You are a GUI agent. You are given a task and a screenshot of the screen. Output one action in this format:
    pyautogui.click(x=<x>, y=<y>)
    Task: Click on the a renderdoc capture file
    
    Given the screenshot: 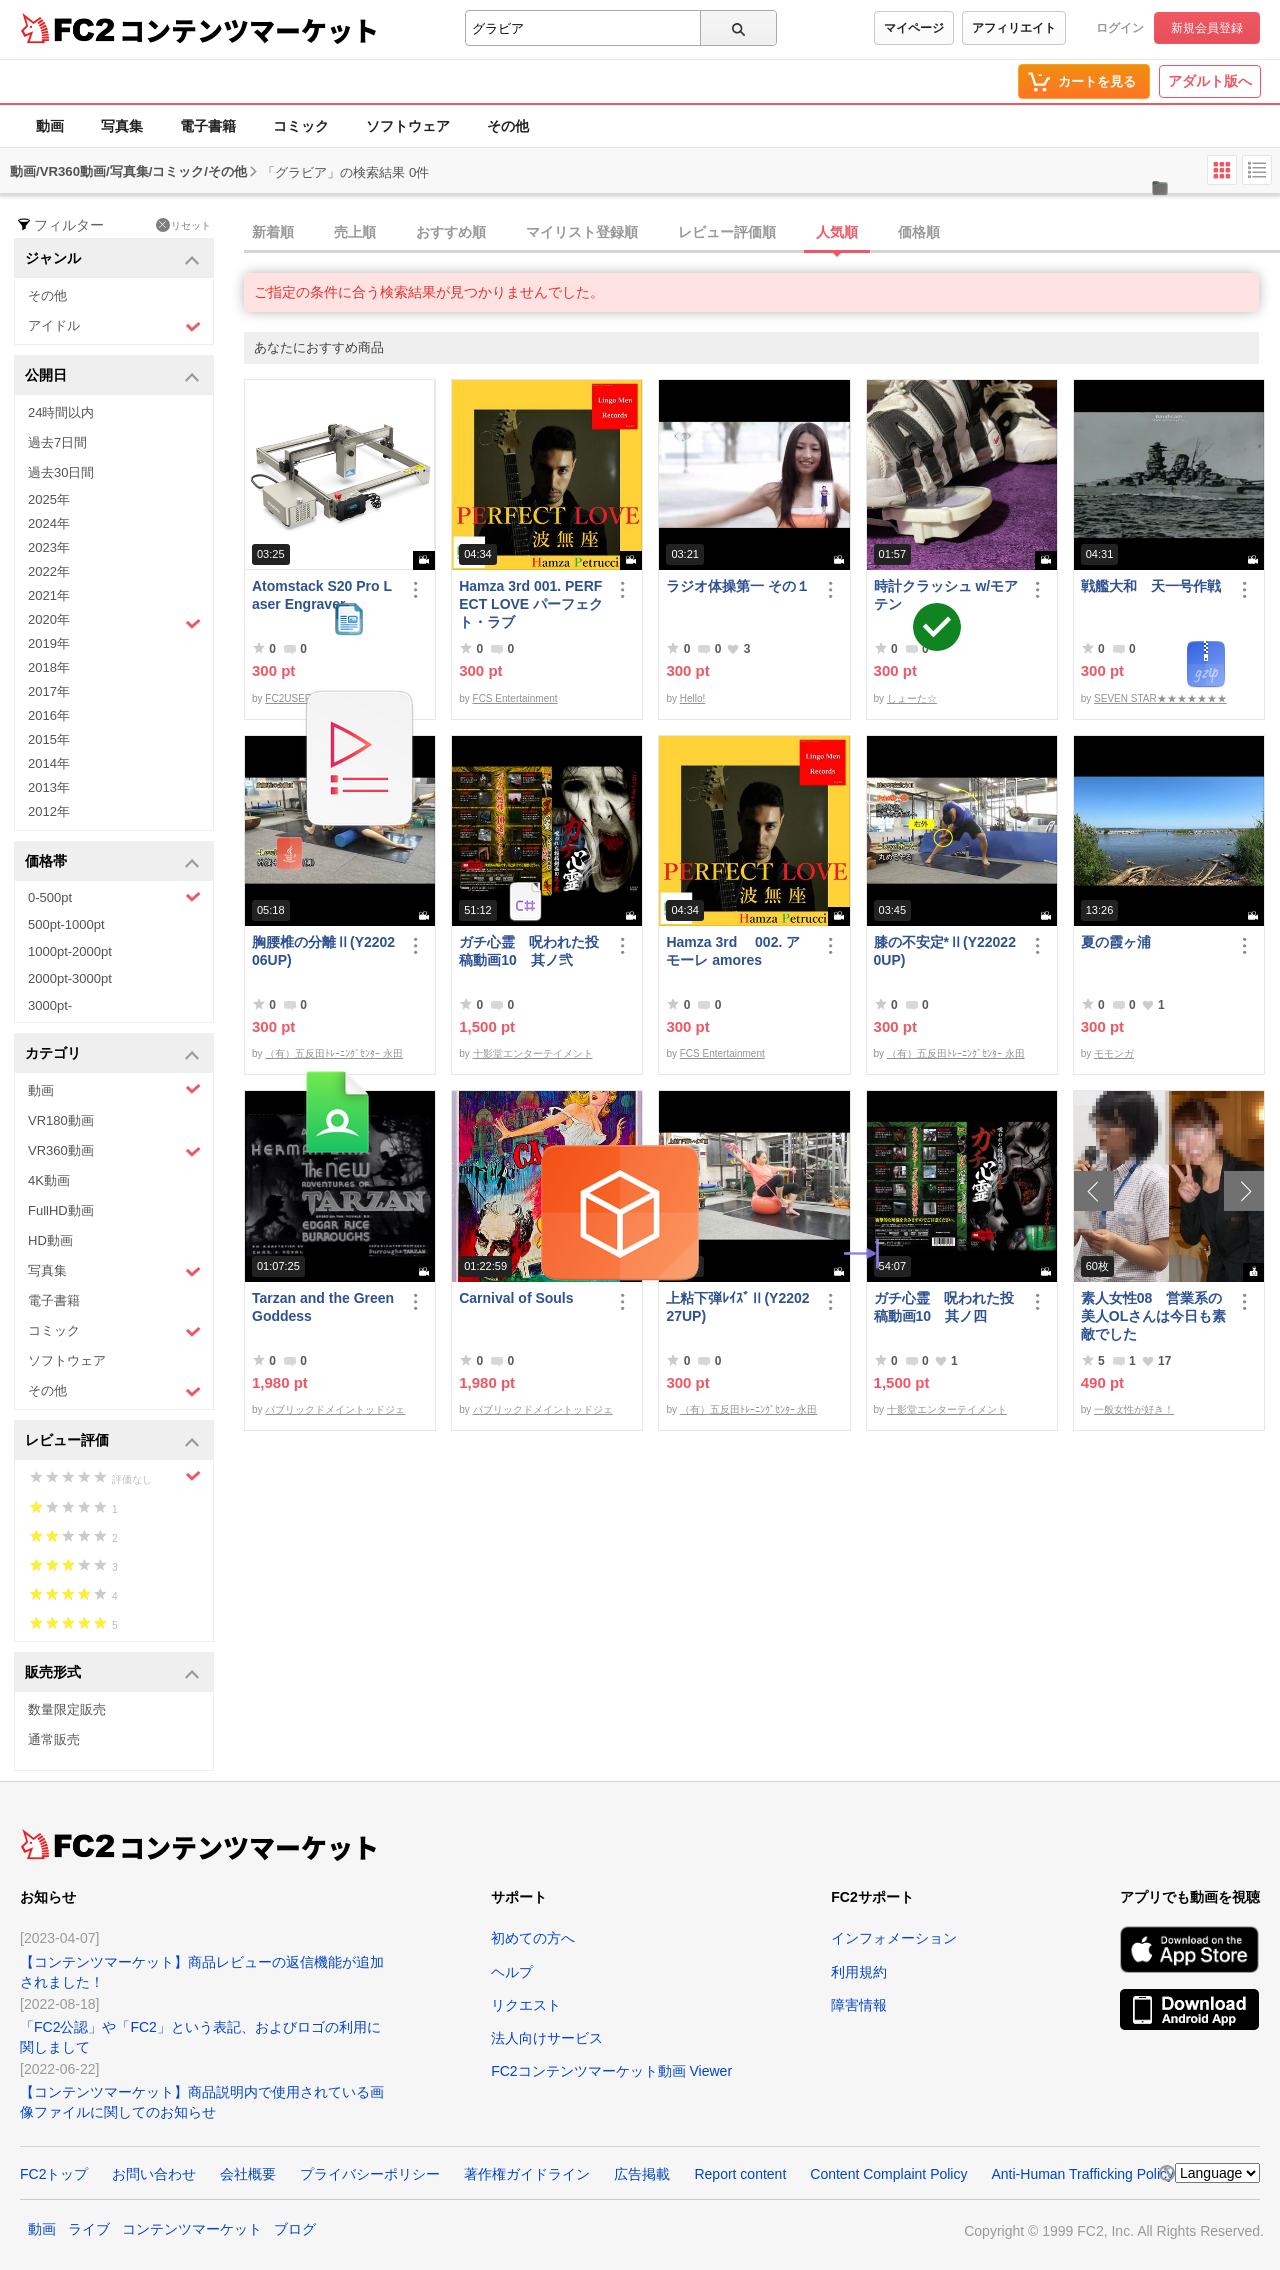 What is the action you would take?
    pyautogui.click(x=337, y=1113)
    